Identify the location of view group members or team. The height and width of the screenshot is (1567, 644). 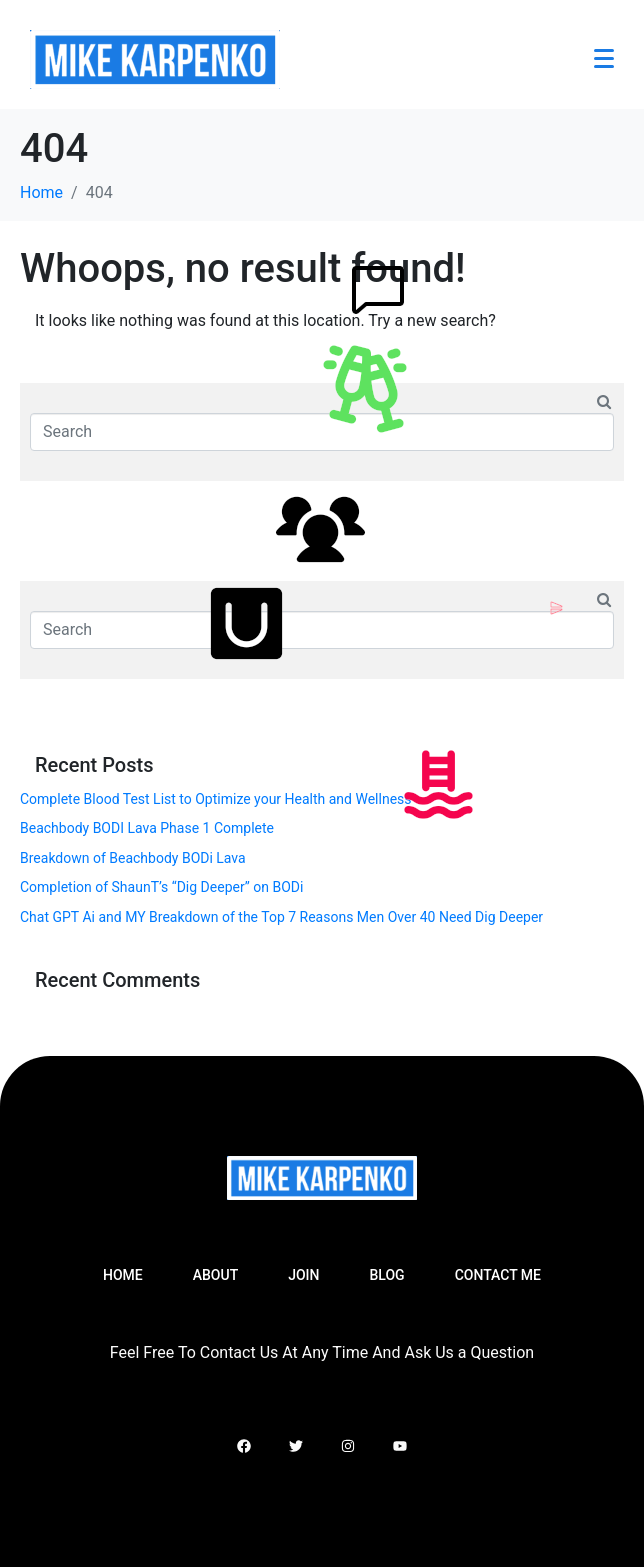
(320, 526).